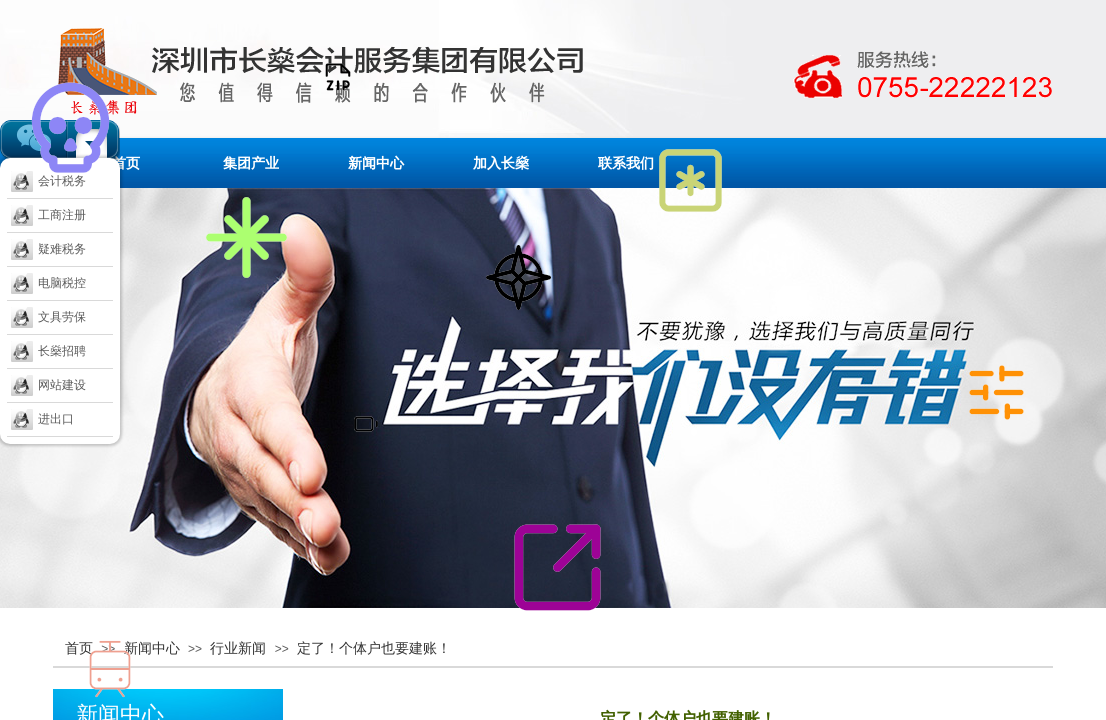  Describe the element at coordinates (338, 78) in the screenshot. I see `open or extract a zip archive` at that location.